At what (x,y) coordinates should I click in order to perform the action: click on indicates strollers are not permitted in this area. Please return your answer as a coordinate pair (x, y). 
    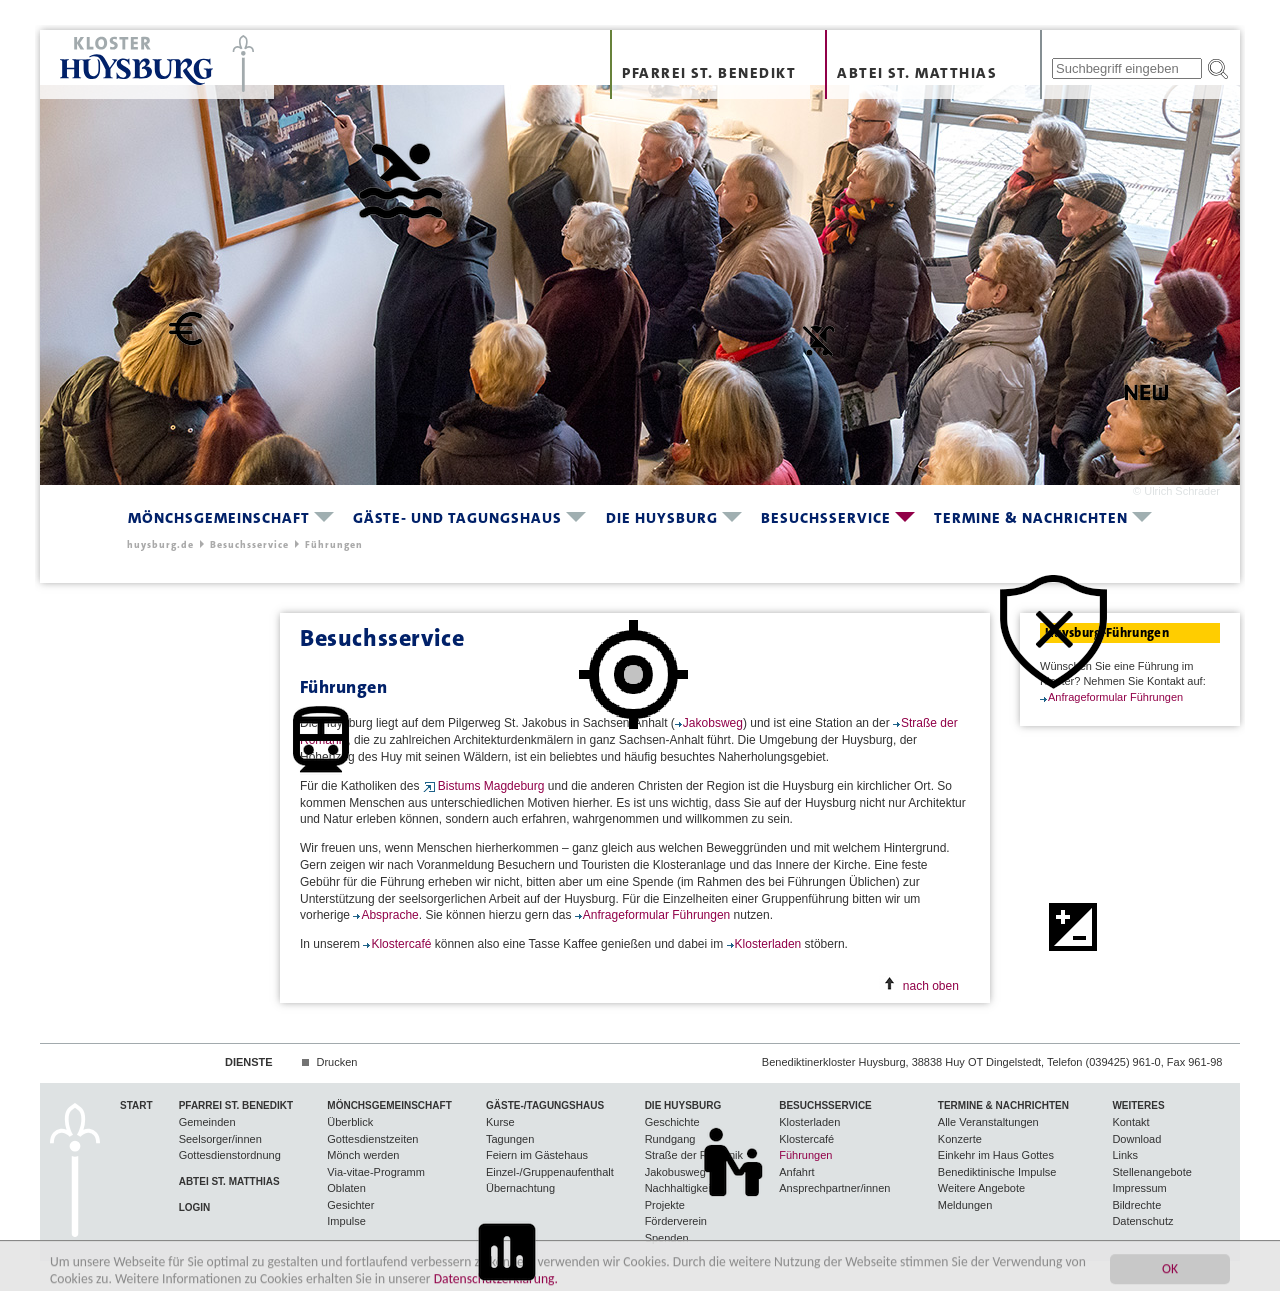
    Looking at the image, I should click on (819, 340).